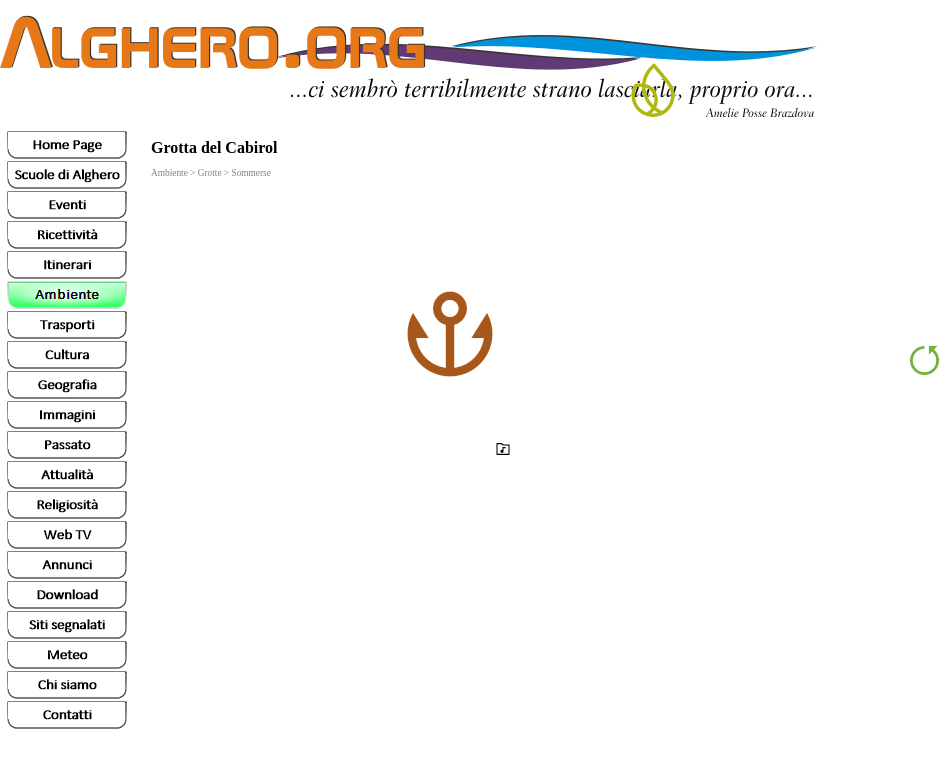 This screenshot has height=782, width=945. What do you see at coordinates (450, 334) in the screenshot?
I see `access marina or harbor locations` at bounding box center [450, 334].